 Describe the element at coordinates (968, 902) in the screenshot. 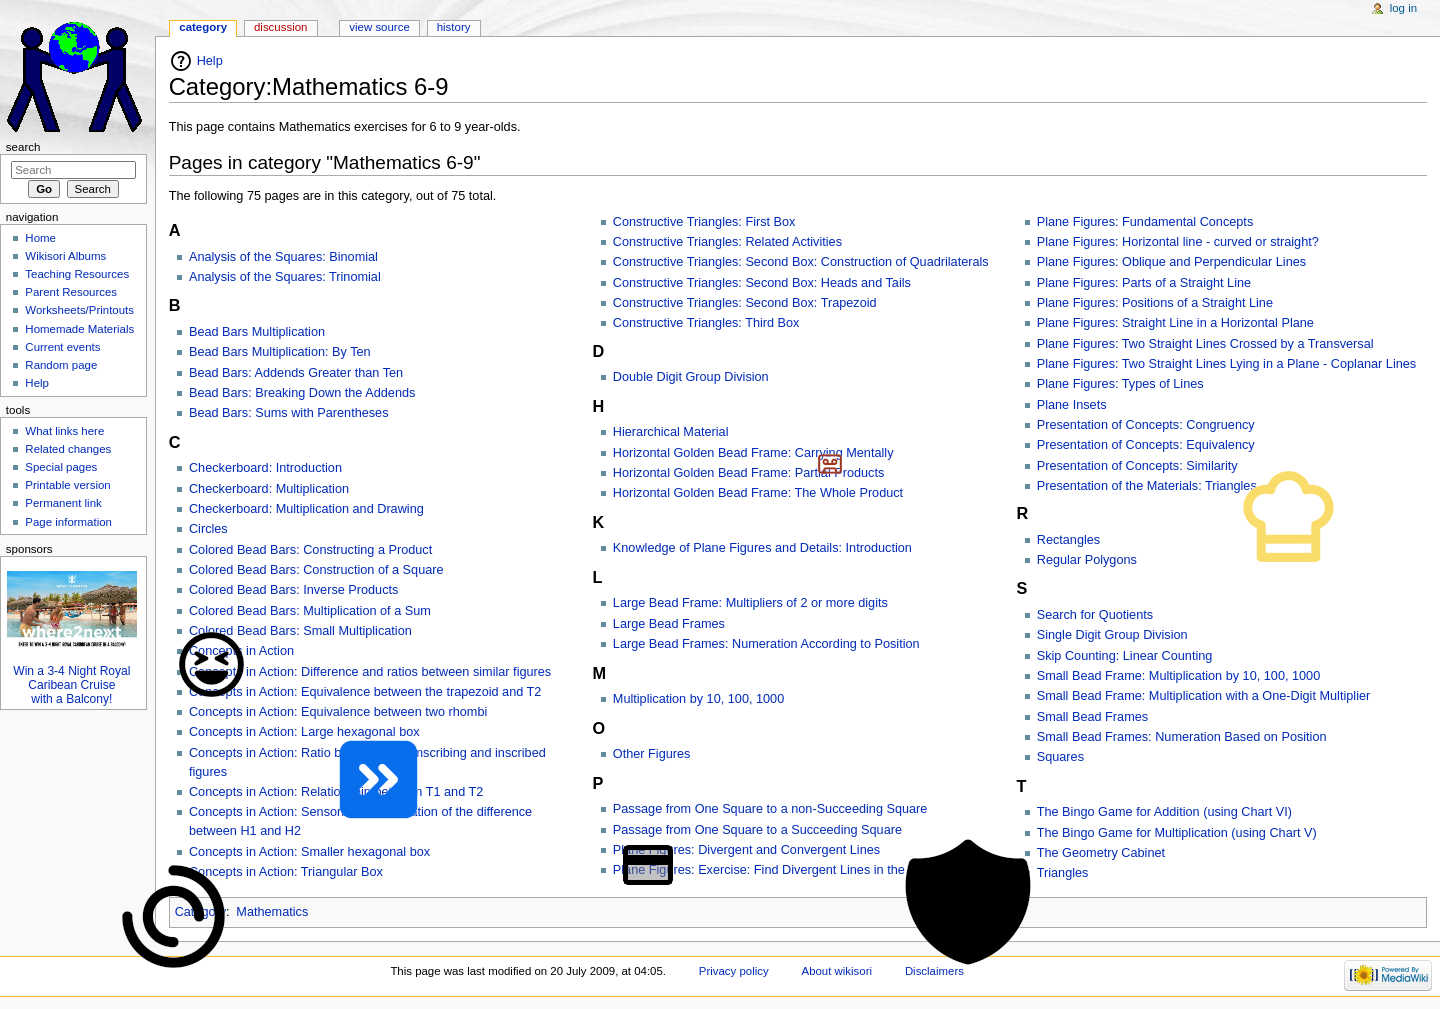

I see `access security settings` at that location.